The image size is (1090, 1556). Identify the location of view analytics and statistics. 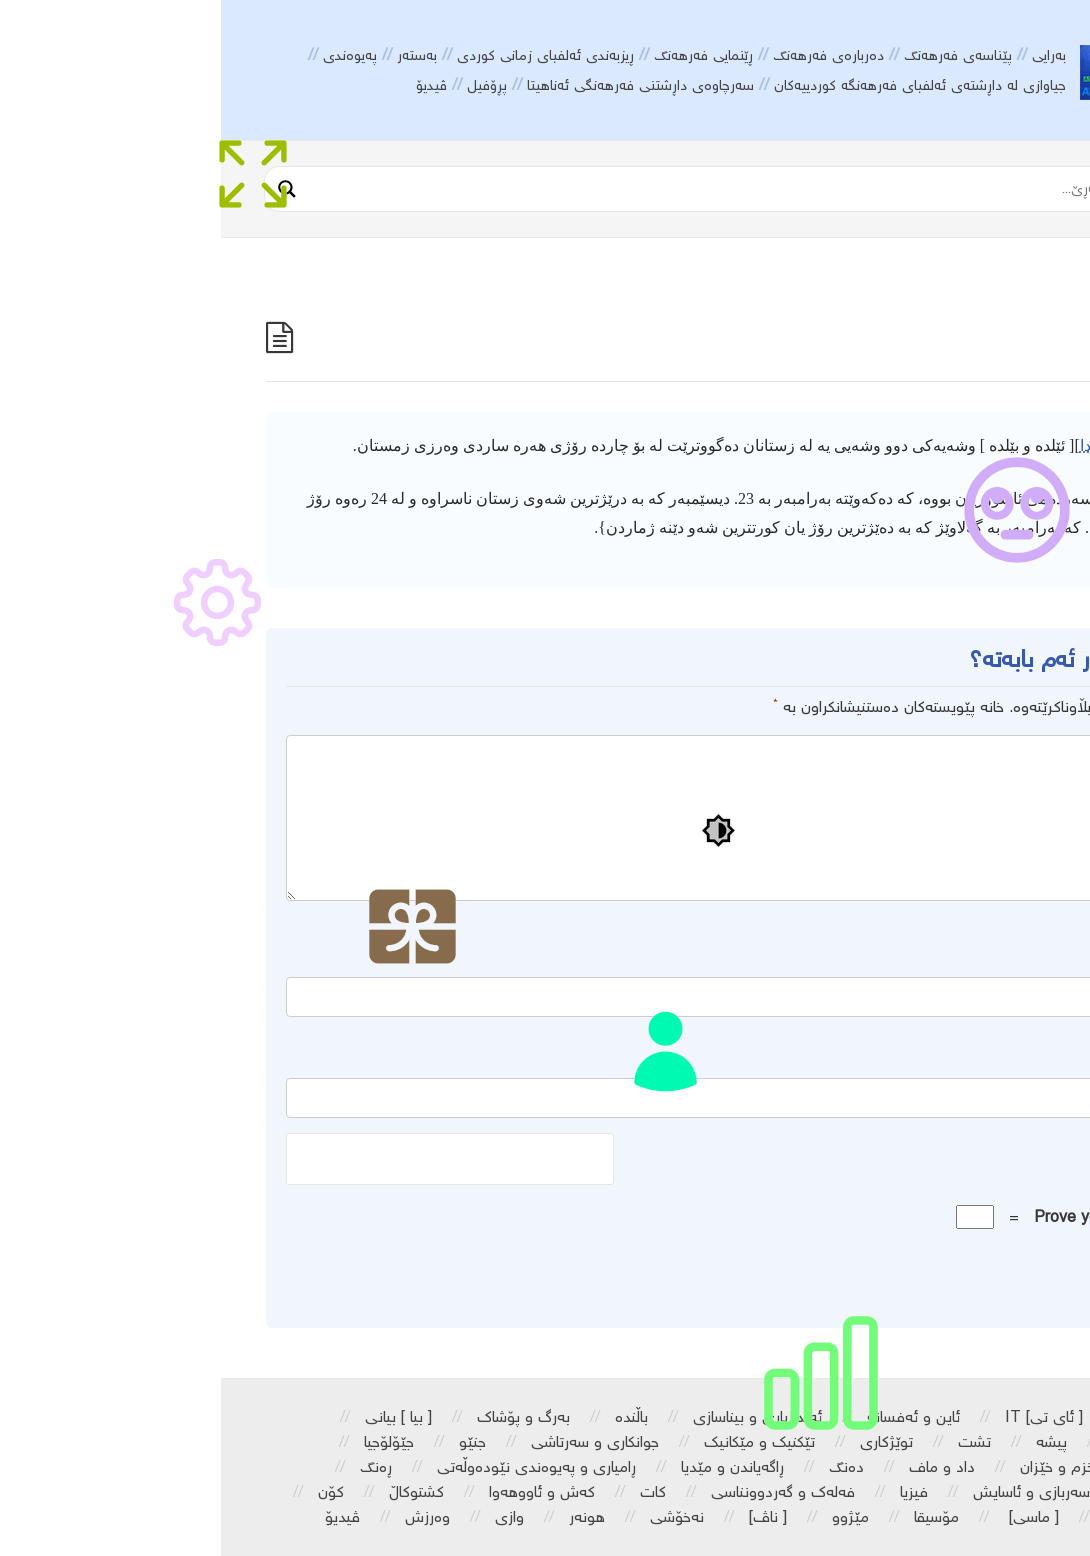
(821, 1373).